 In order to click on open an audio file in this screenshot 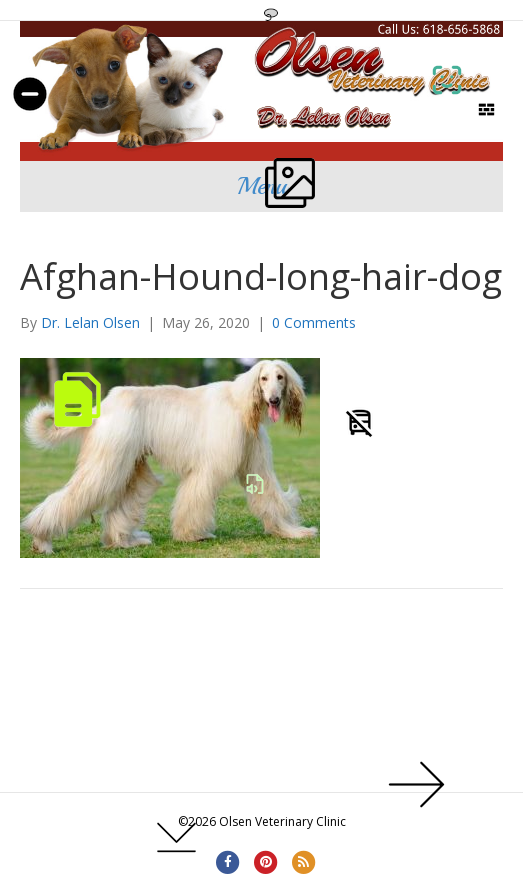, I will do `click(255, 484)`.